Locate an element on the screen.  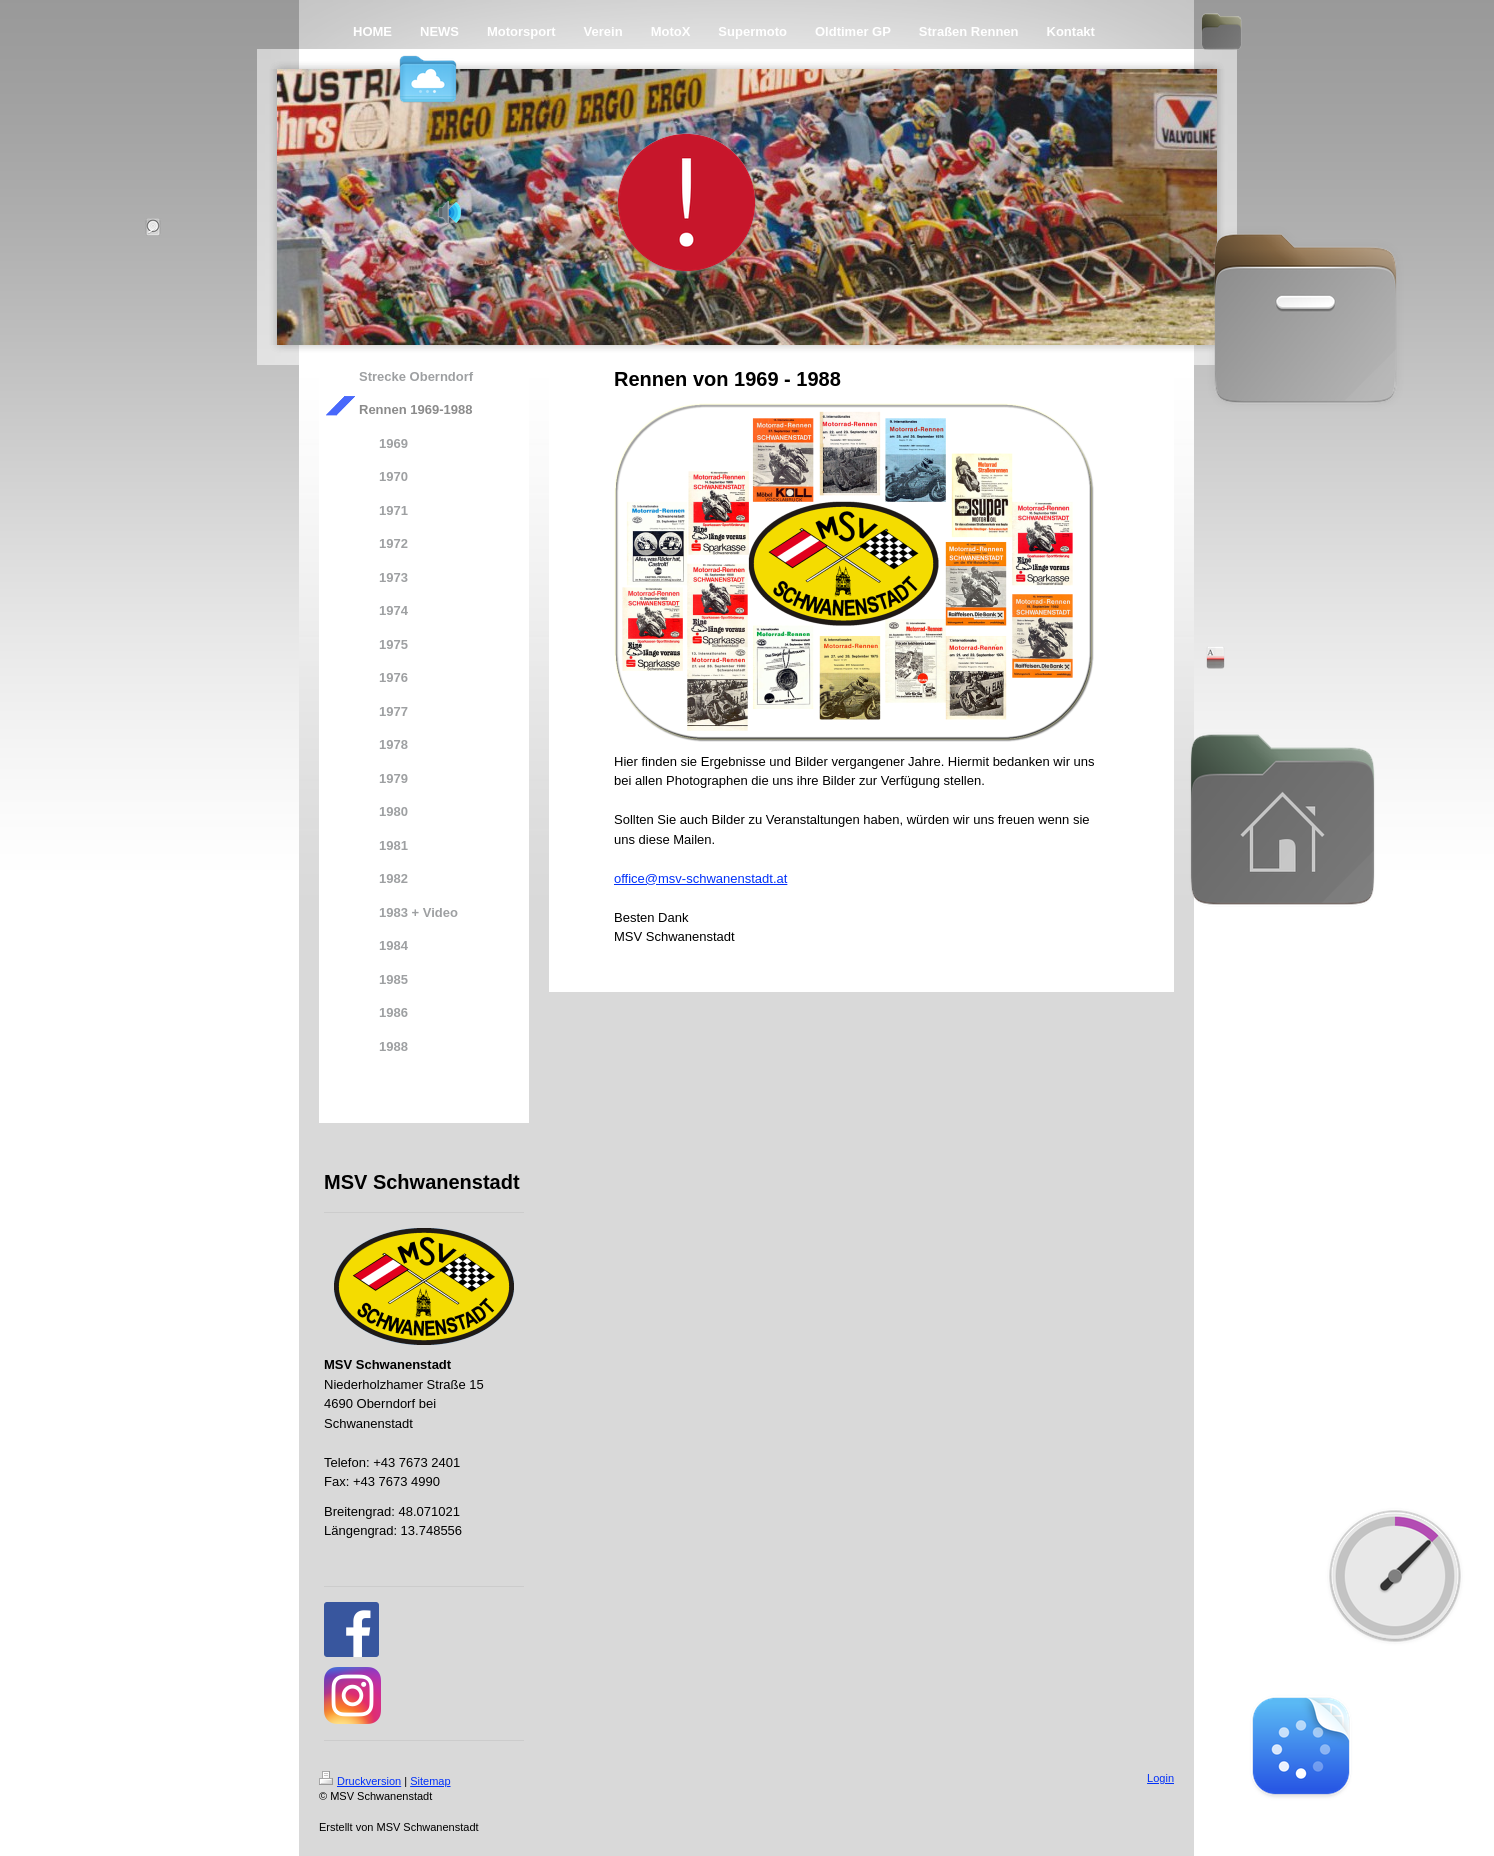
open document scanner app is located at coordinates (1215, 657).